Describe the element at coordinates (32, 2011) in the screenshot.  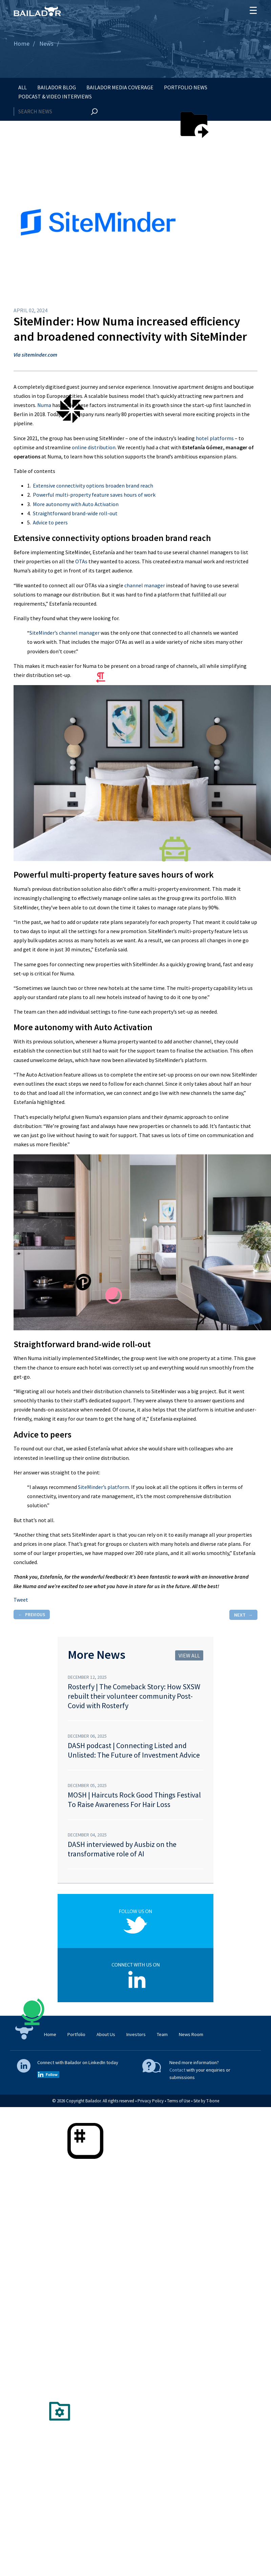
I see `switch to global or international settings` at that location.